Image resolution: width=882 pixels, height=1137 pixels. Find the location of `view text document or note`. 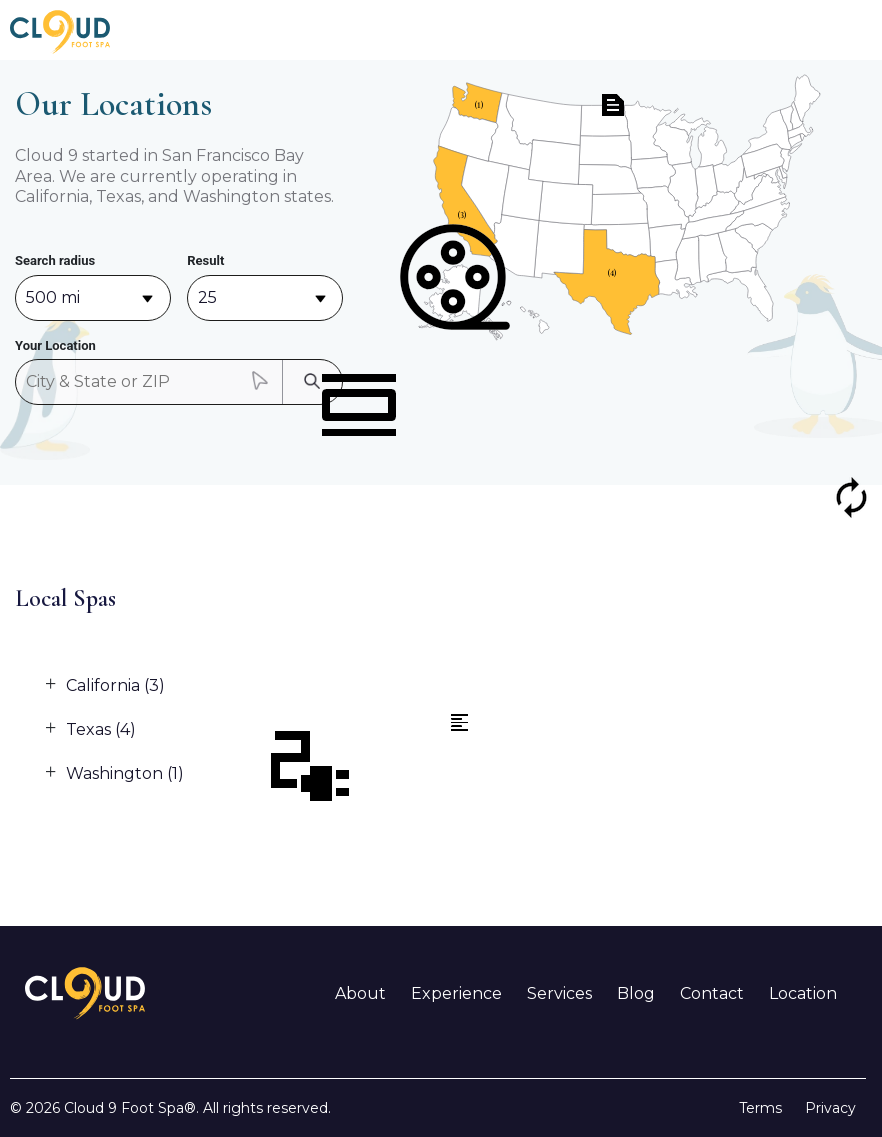

view text document or note is located at coordinates (613, 105).